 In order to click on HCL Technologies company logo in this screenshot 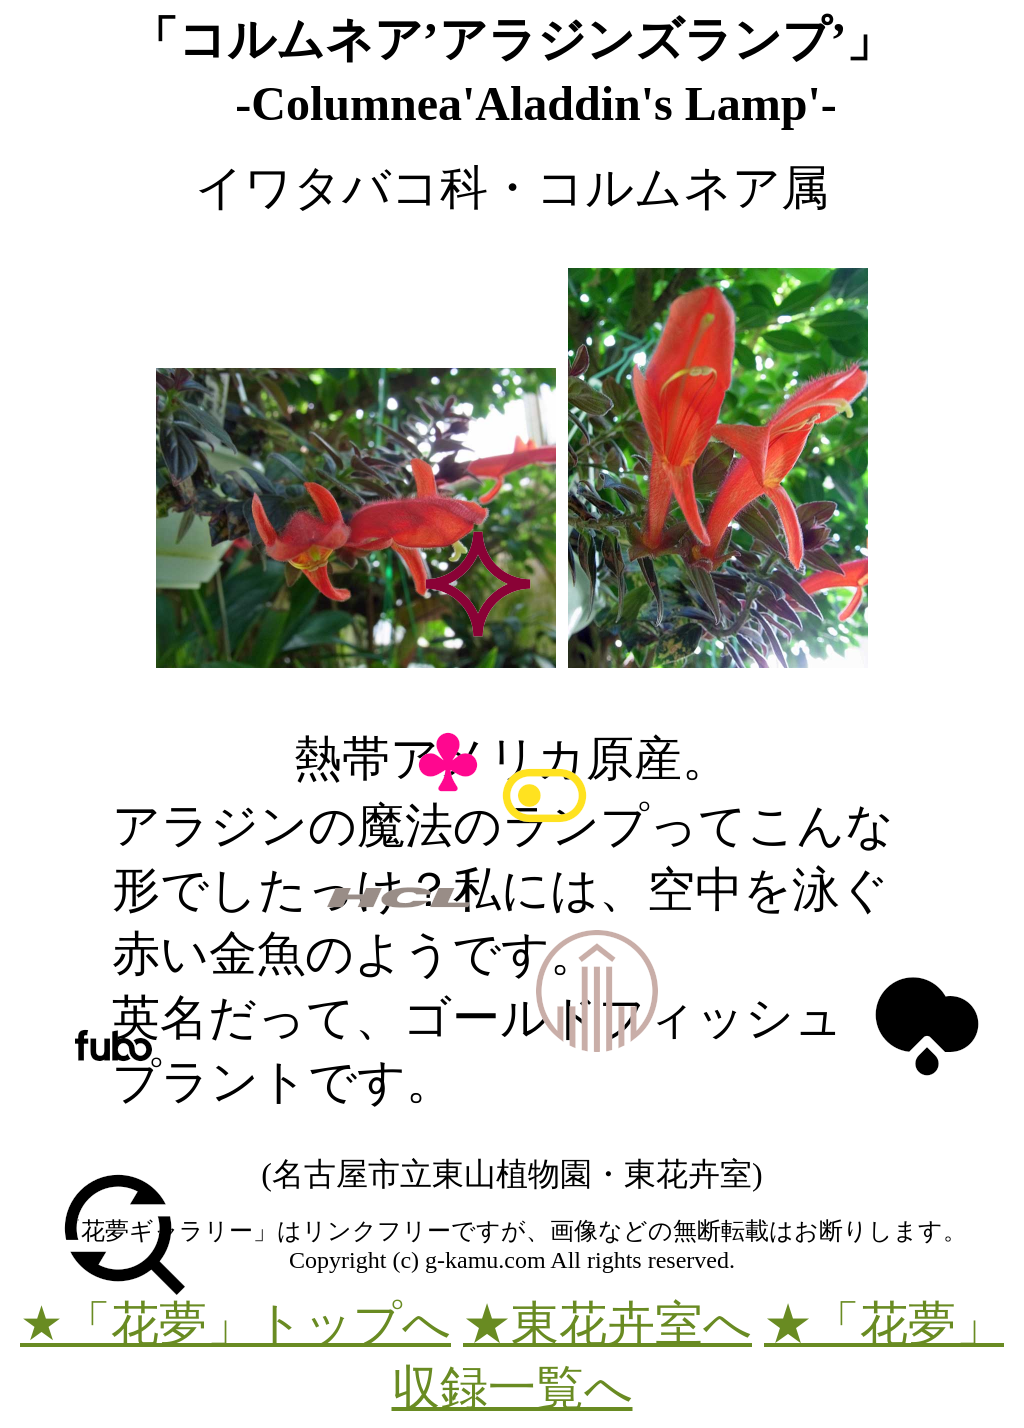, I will do `click(398, 897)`.